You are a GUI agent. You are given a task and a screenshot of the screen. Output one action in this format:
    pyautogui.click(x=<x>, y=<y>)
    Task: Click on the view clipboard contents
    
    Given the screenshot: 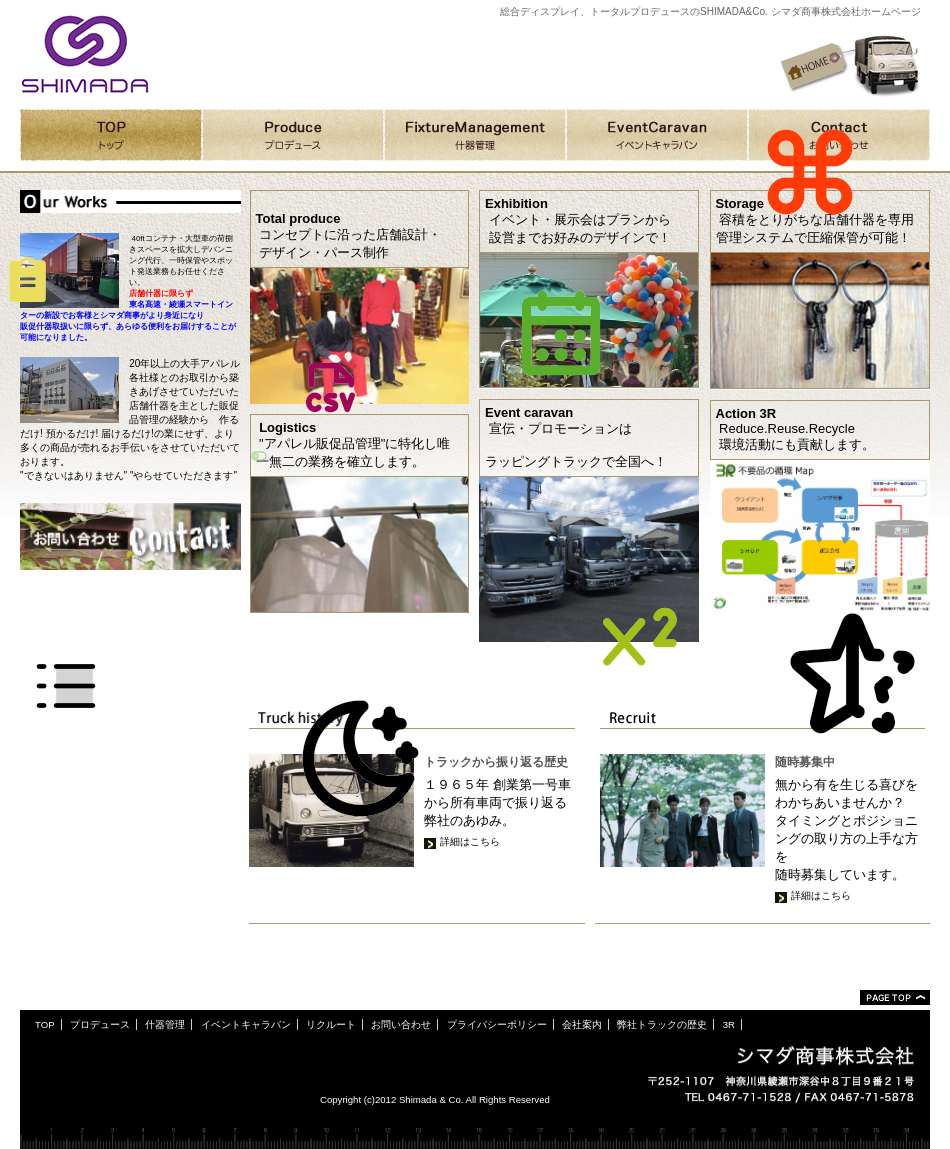 What is the action you would take?
    pyautogui.click(x=27, y=280)
    